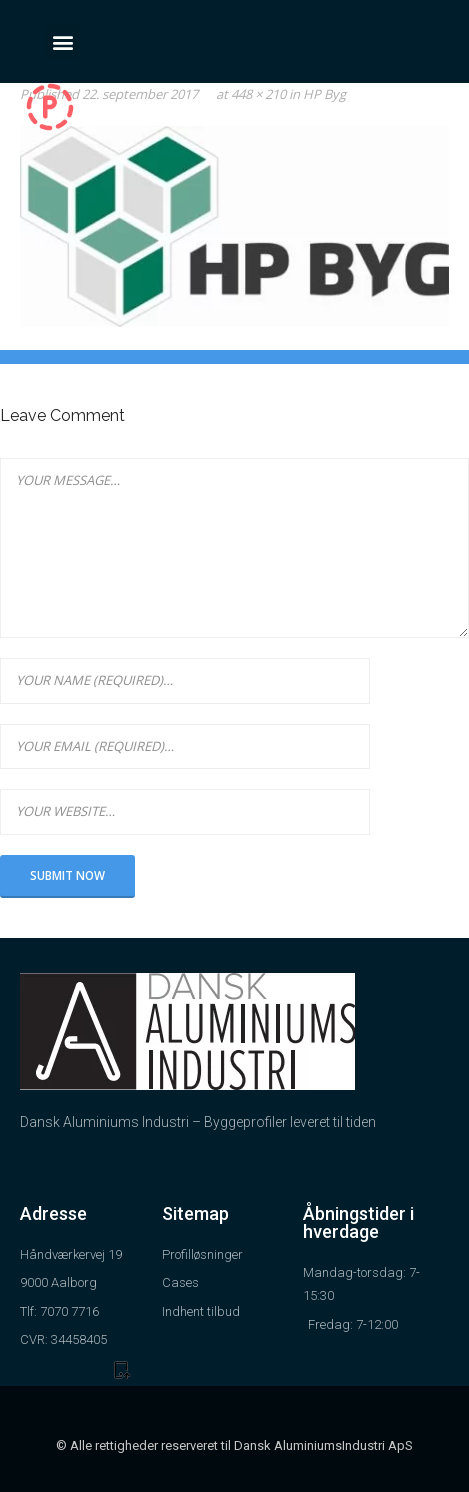 The image size is (469, 1492). Describe the element at coordinates (121, 1370) in the screenshot. I see `upload content to tablet device` at that location.